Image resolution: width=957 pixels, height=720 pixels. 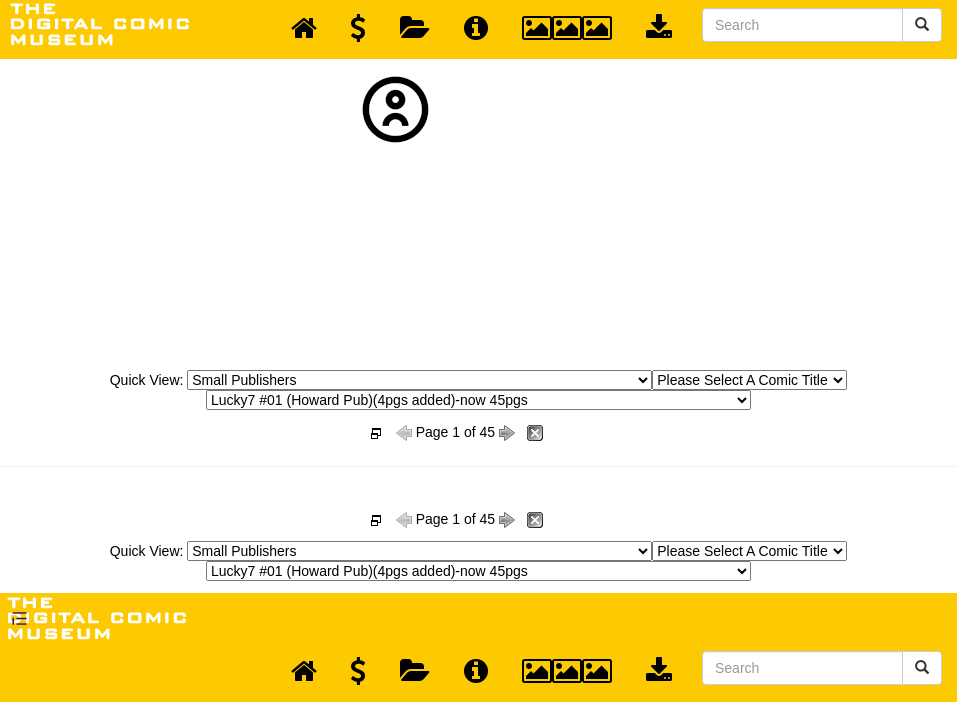 I want to click on access your account or profile, so click(x=395, y=109).